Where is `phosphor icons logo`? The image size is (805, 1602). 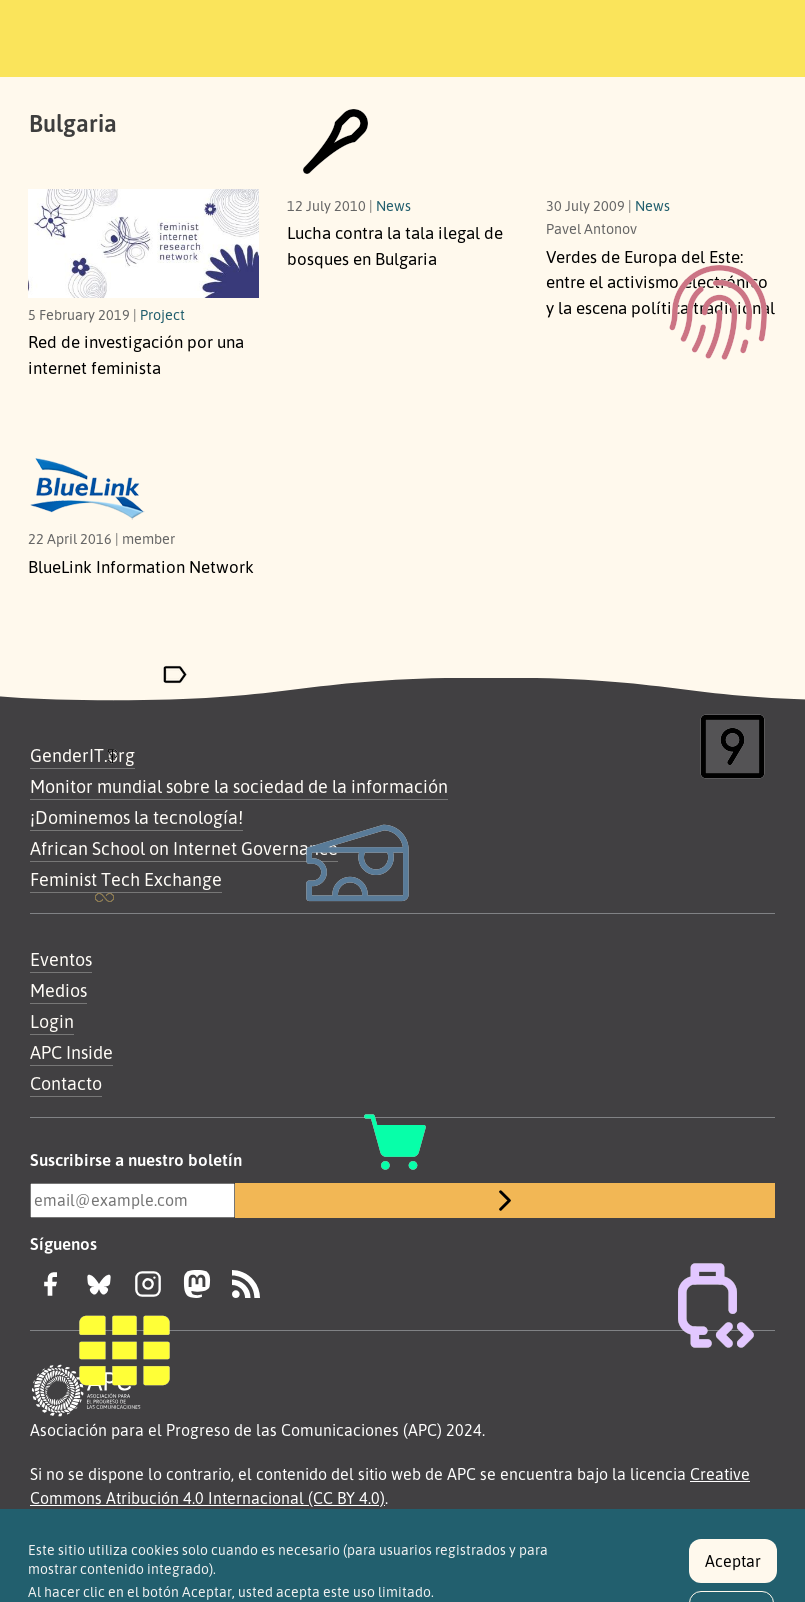 phosphor icons logo is located at coordinates (111, 755).